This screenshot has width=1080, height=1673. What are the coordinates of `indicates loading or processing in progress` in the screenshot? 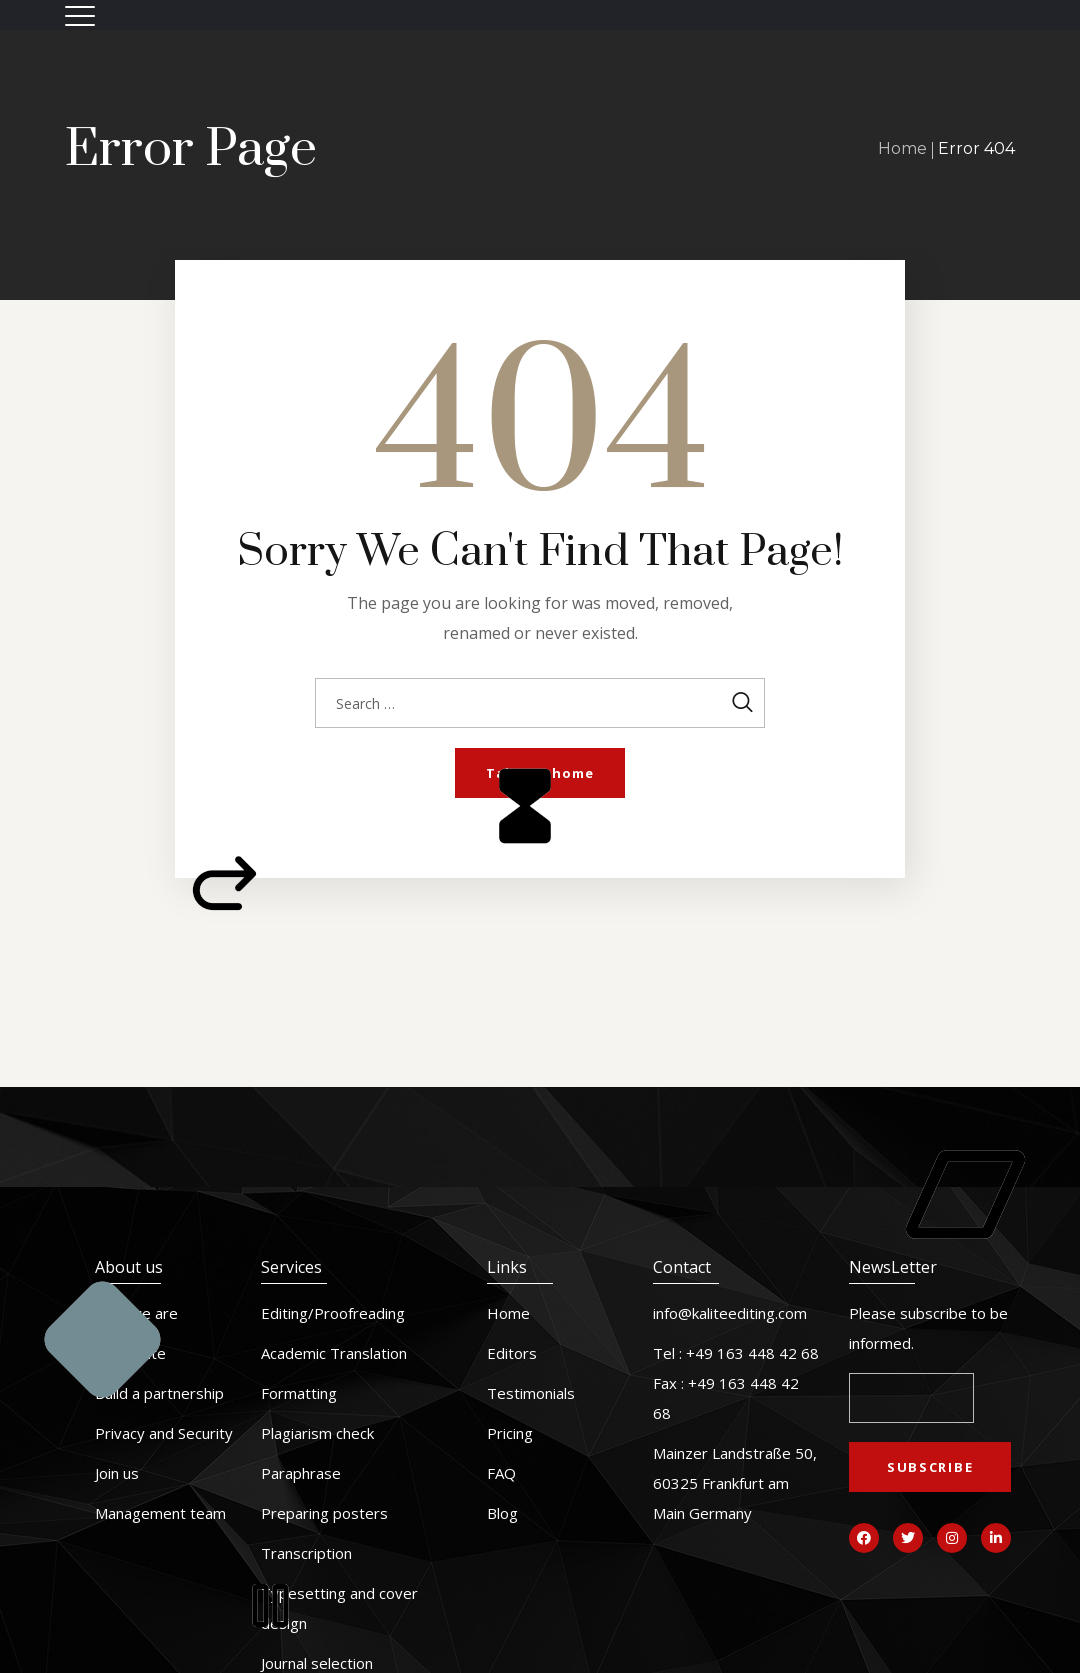 It's located at (525, 806).